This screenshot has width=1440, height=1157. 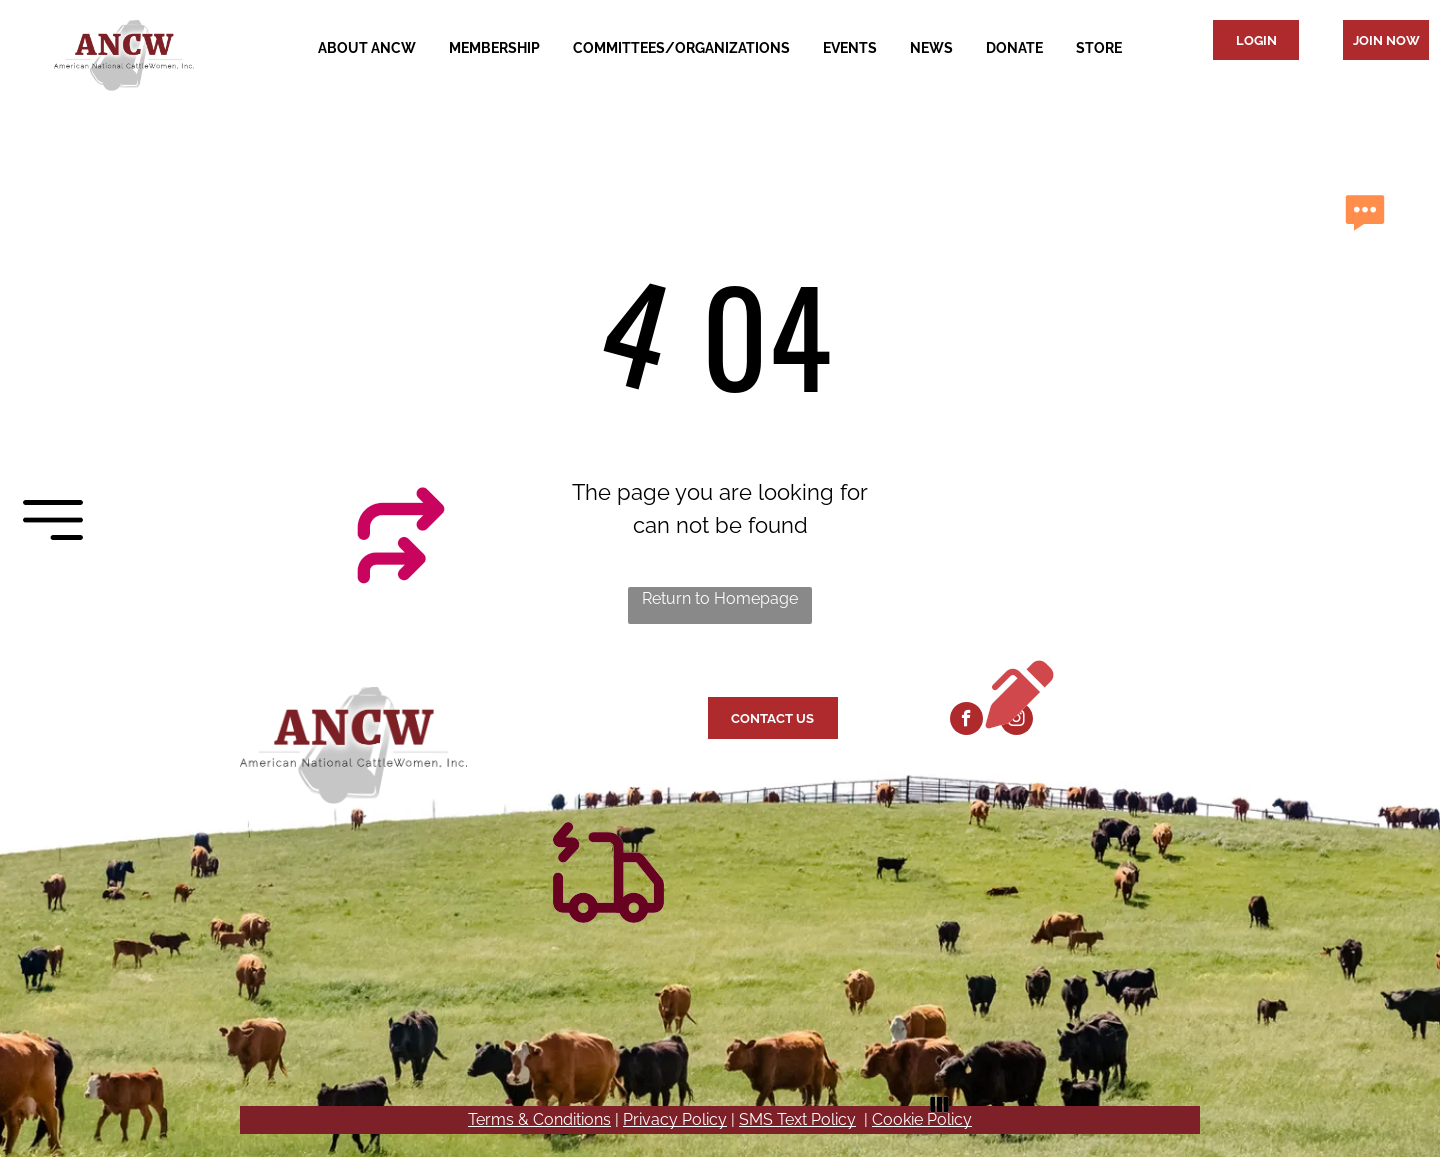 What do you see at coordinates (1019, 694) in the screenshot?
I see `edit or modify content` at bounding box center [1019, 694].